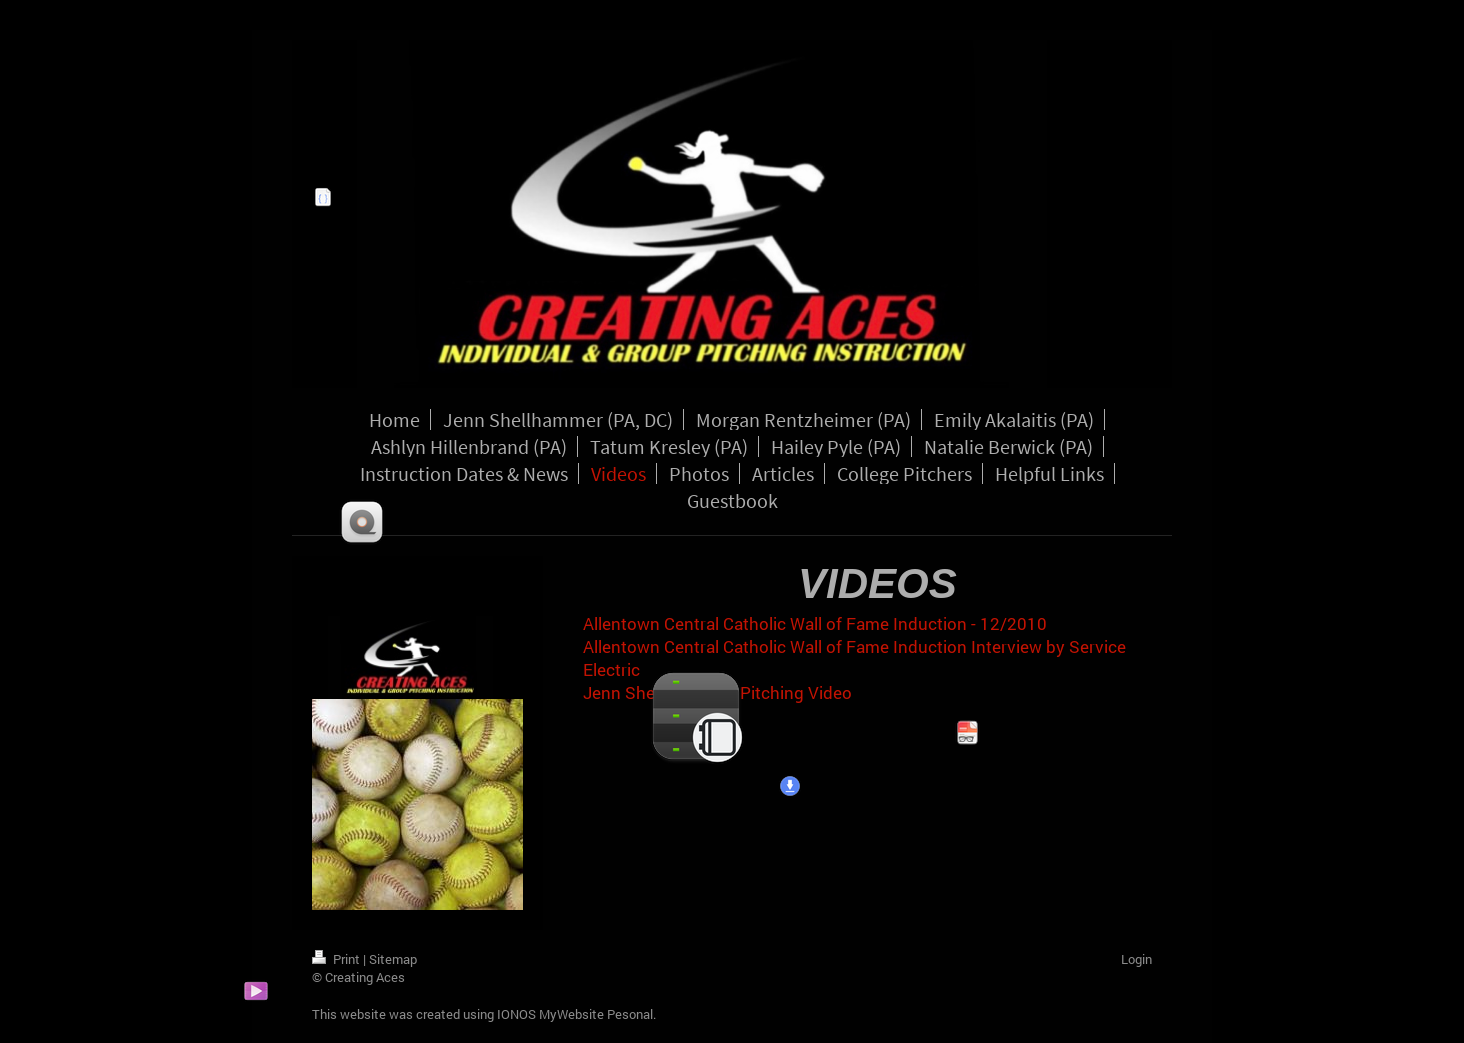 This screenshot has width=1464, height=1043. I want to click on indicates a downloaded file or completed download, so click(790, 786).